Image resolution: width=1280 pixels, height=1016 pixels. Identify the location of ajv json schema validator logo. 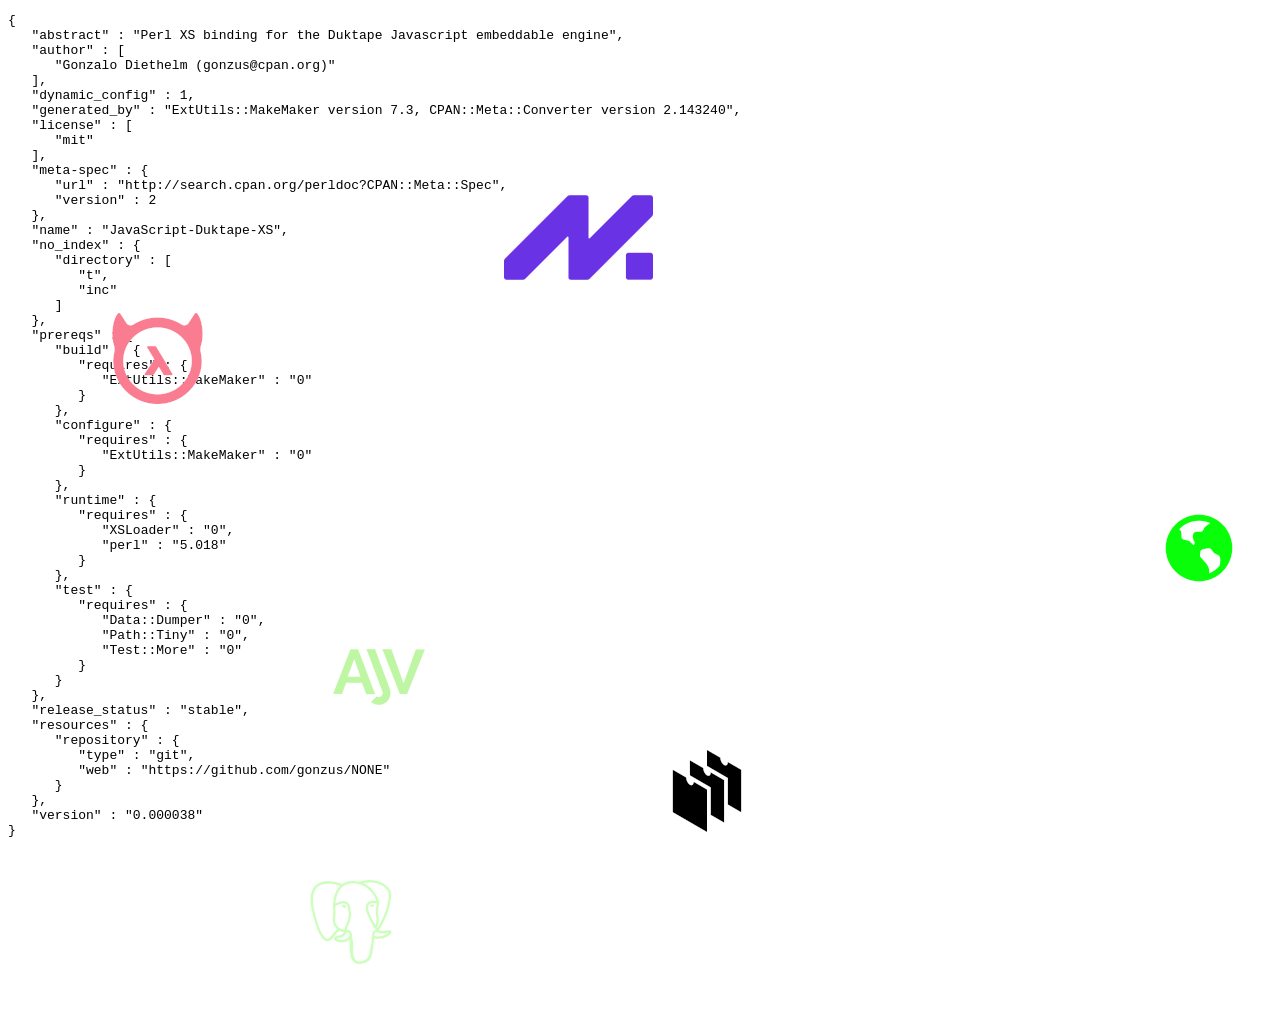
(379, 677).